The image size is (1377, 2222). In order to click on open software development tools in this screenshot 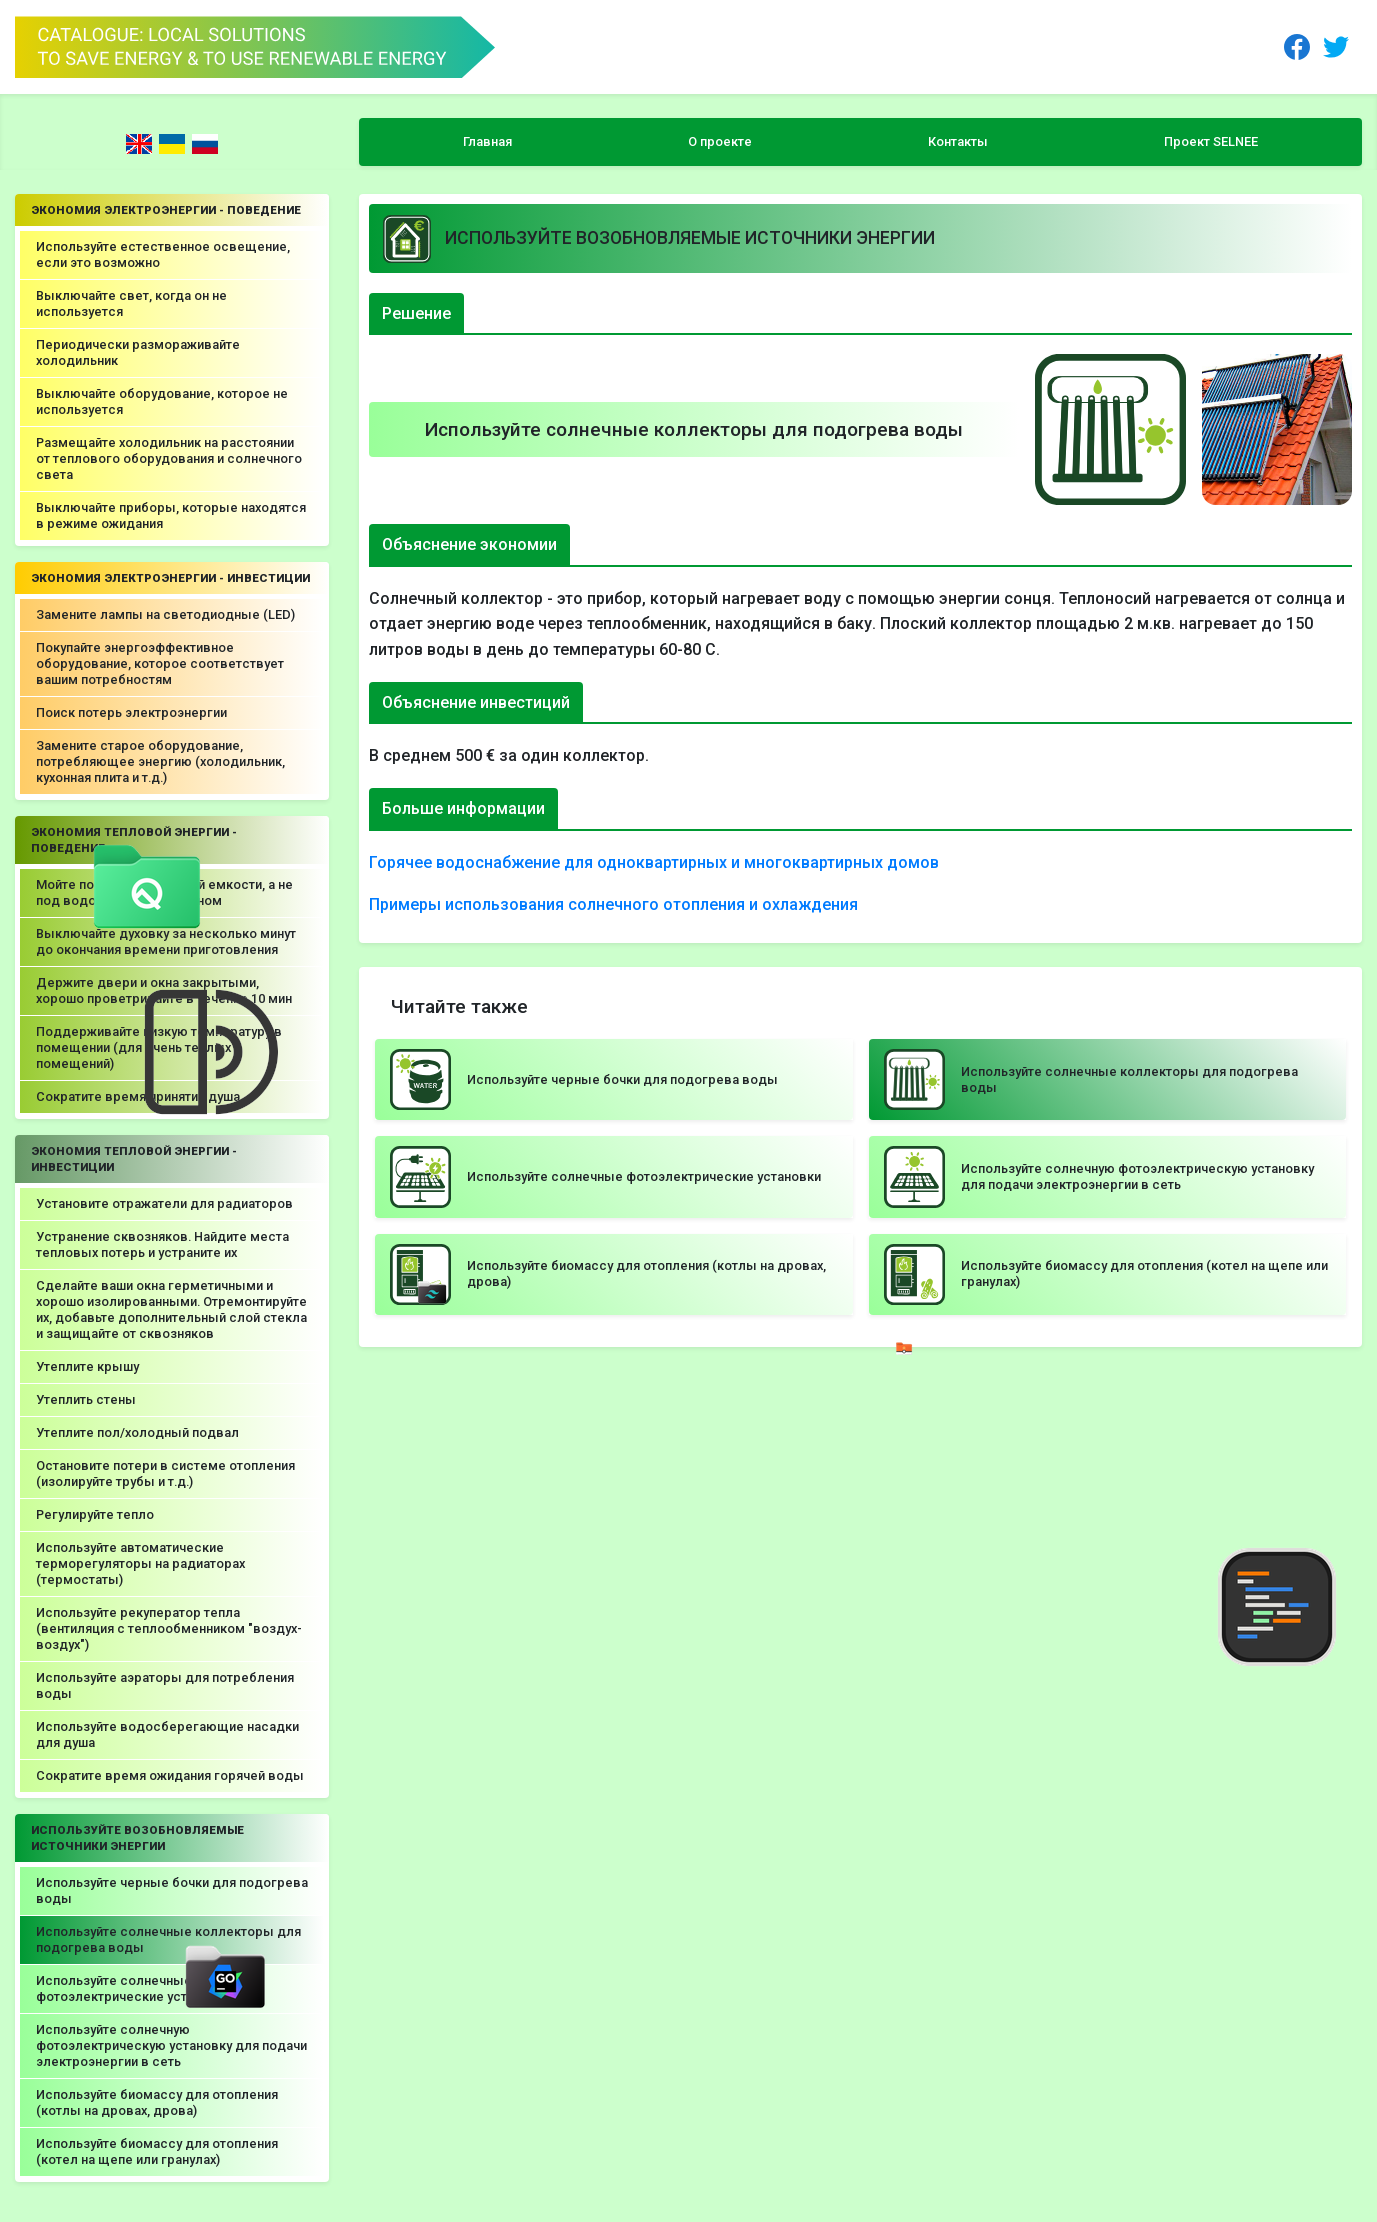, I will do `click(1277, 1607)`.